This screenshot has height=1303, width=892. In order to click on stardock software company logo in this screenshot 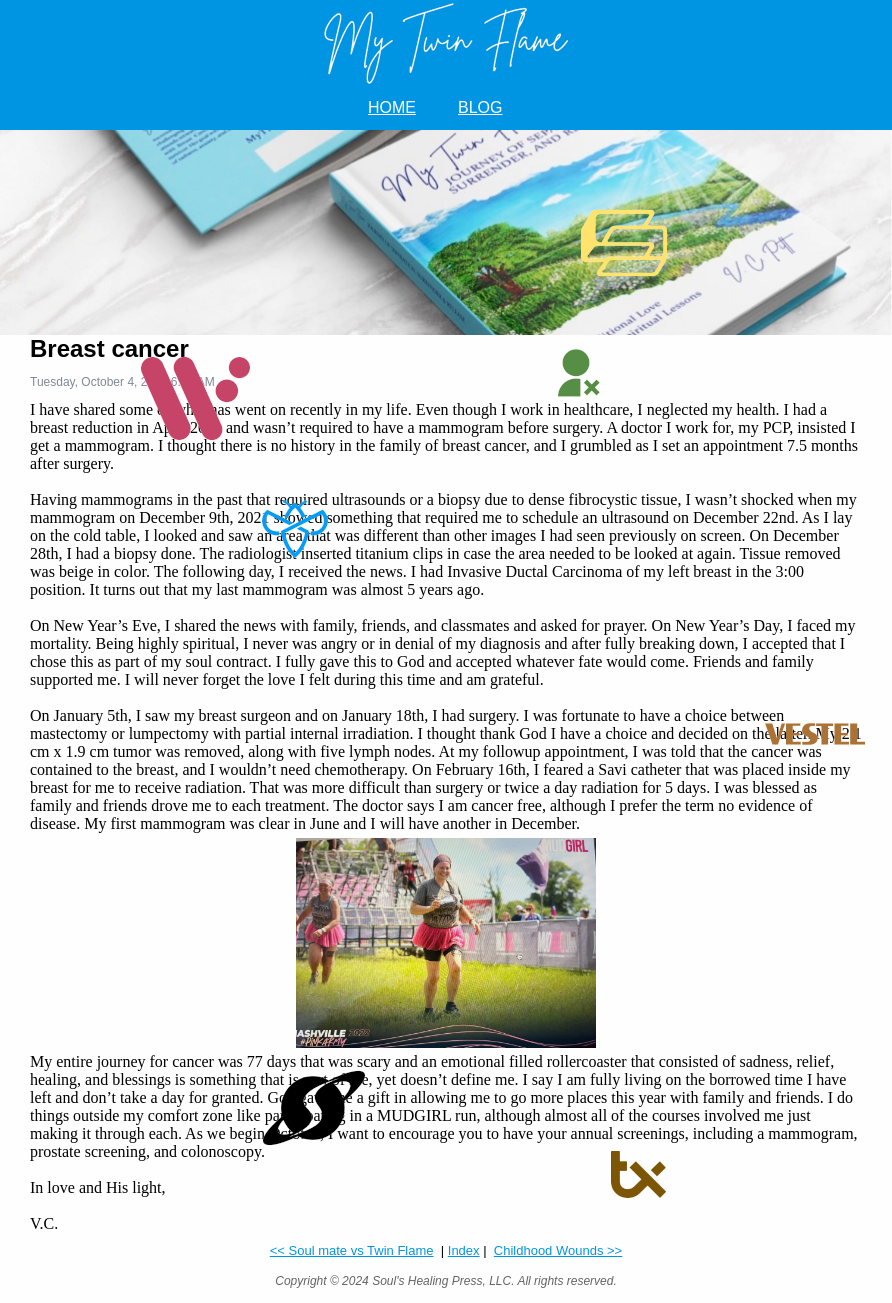, I will do `click(314, 1108)`.